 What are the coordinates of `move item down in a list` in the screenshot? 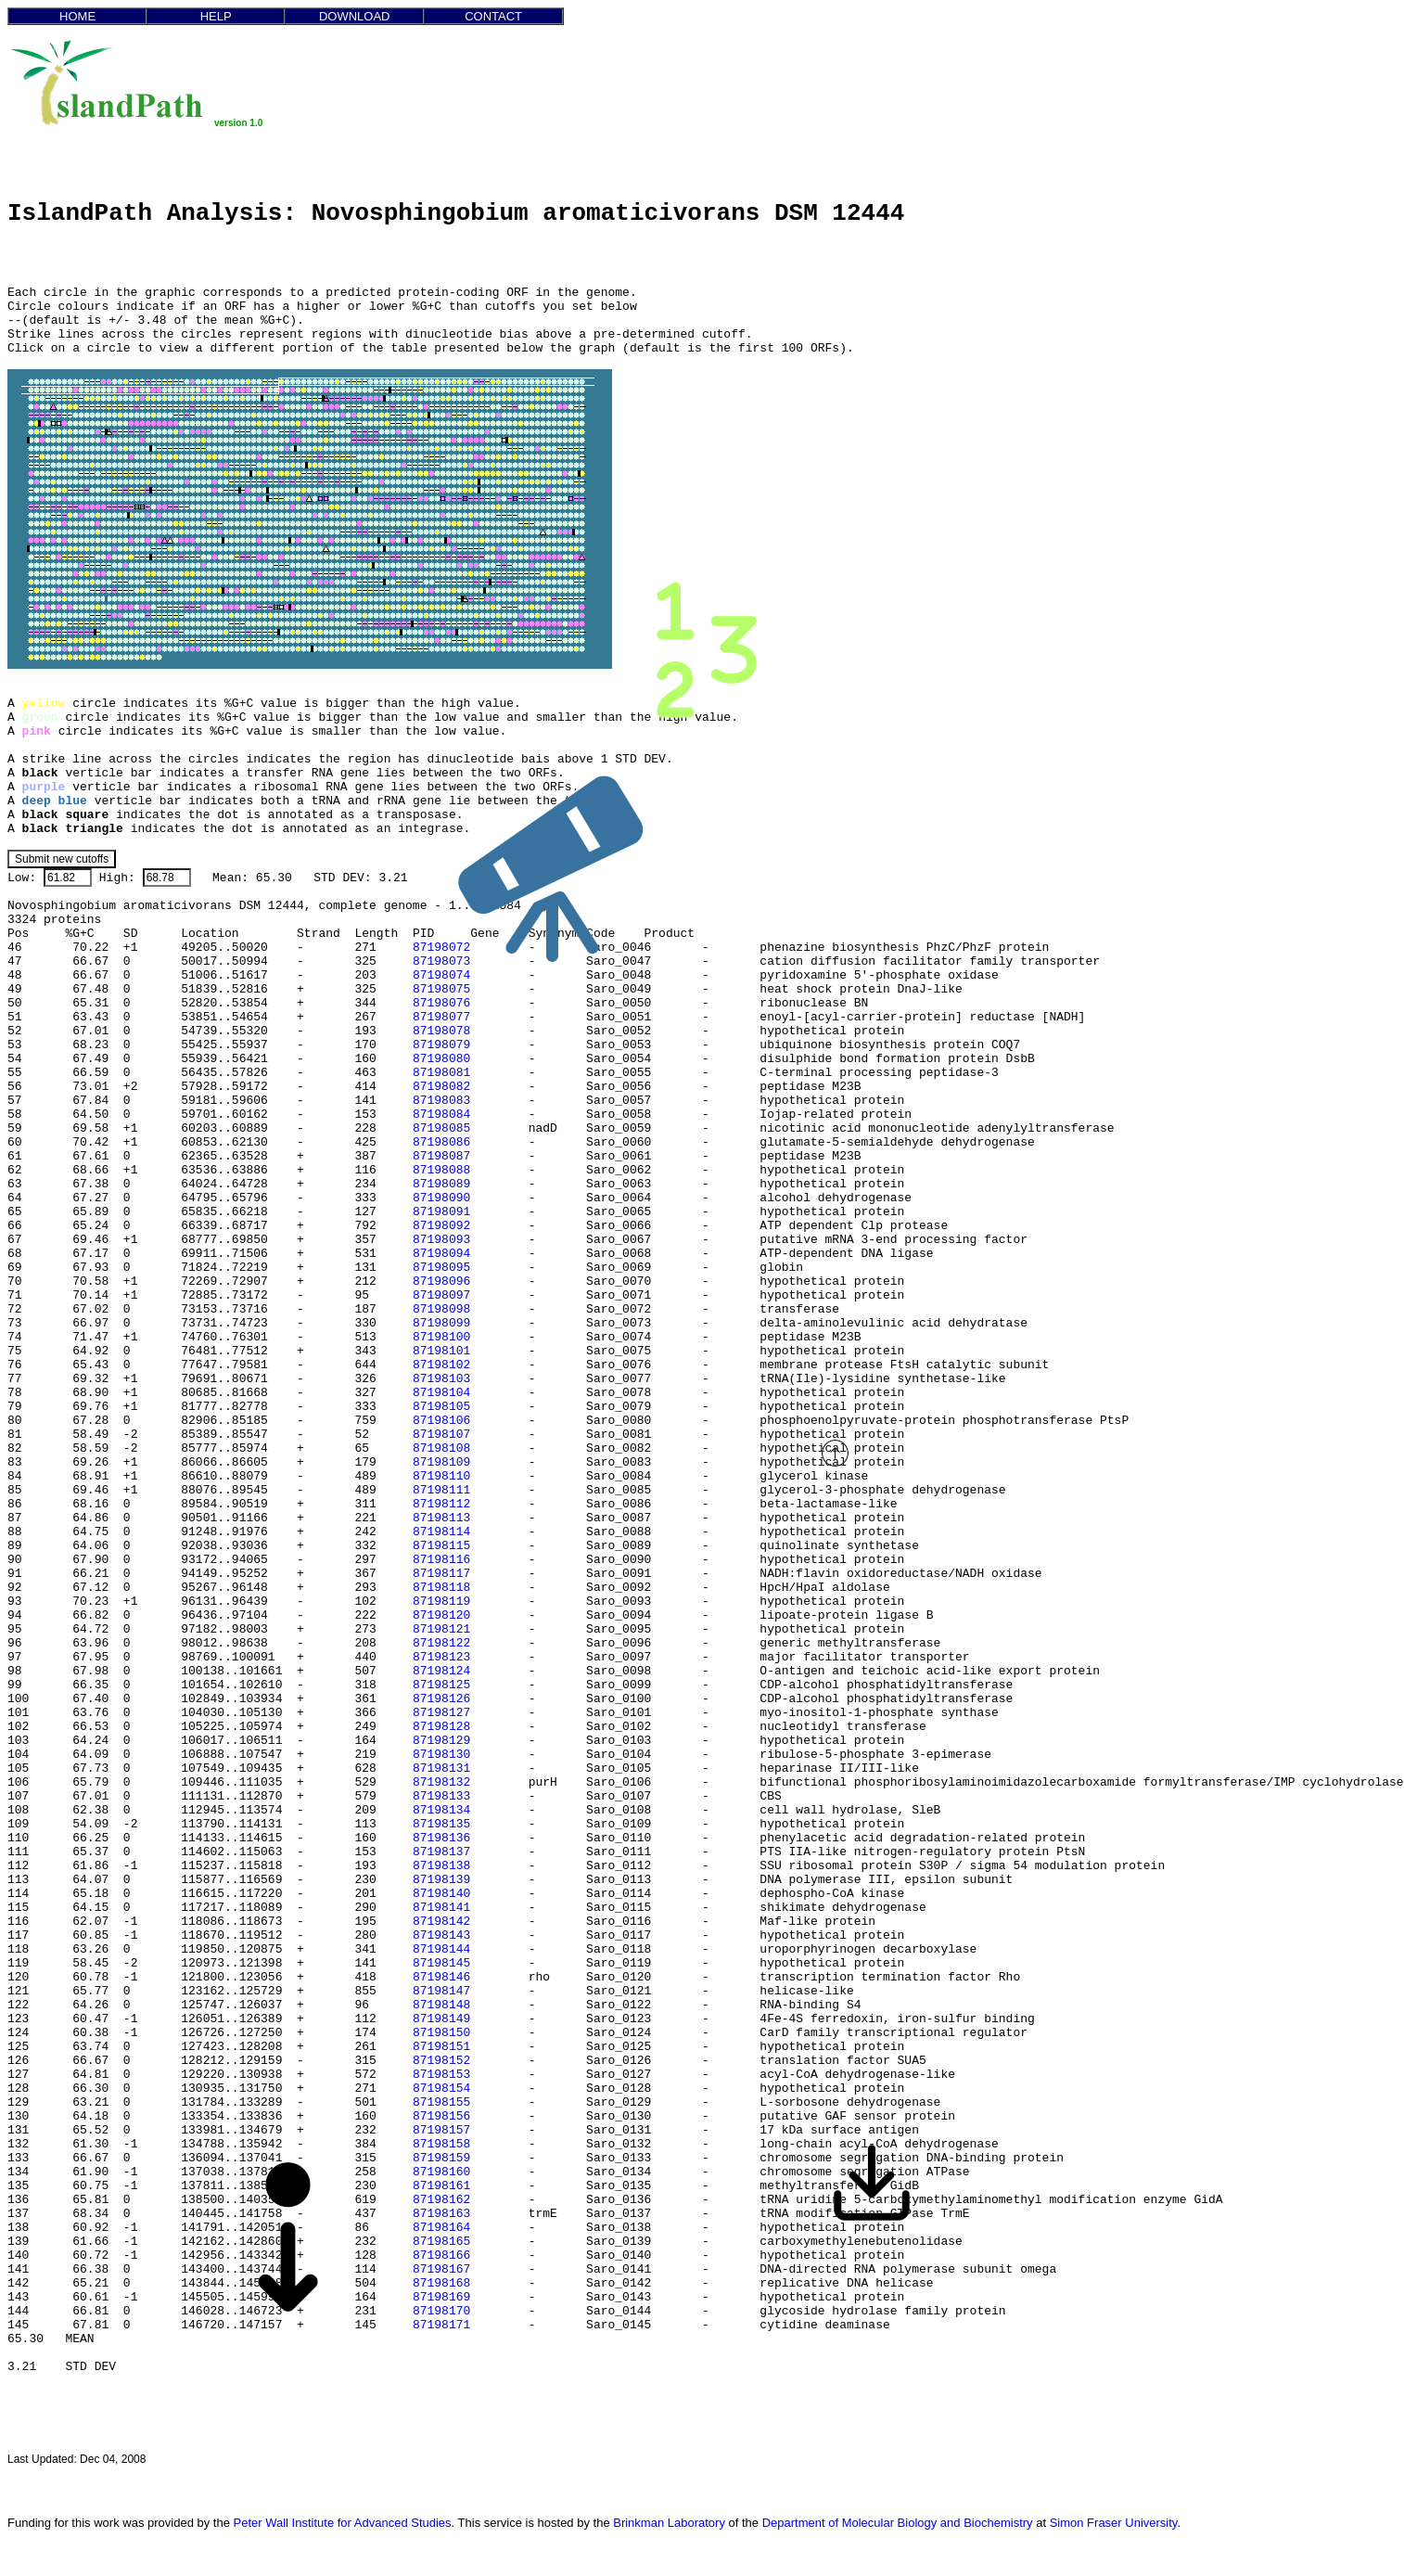 It's located at (287, 2236).